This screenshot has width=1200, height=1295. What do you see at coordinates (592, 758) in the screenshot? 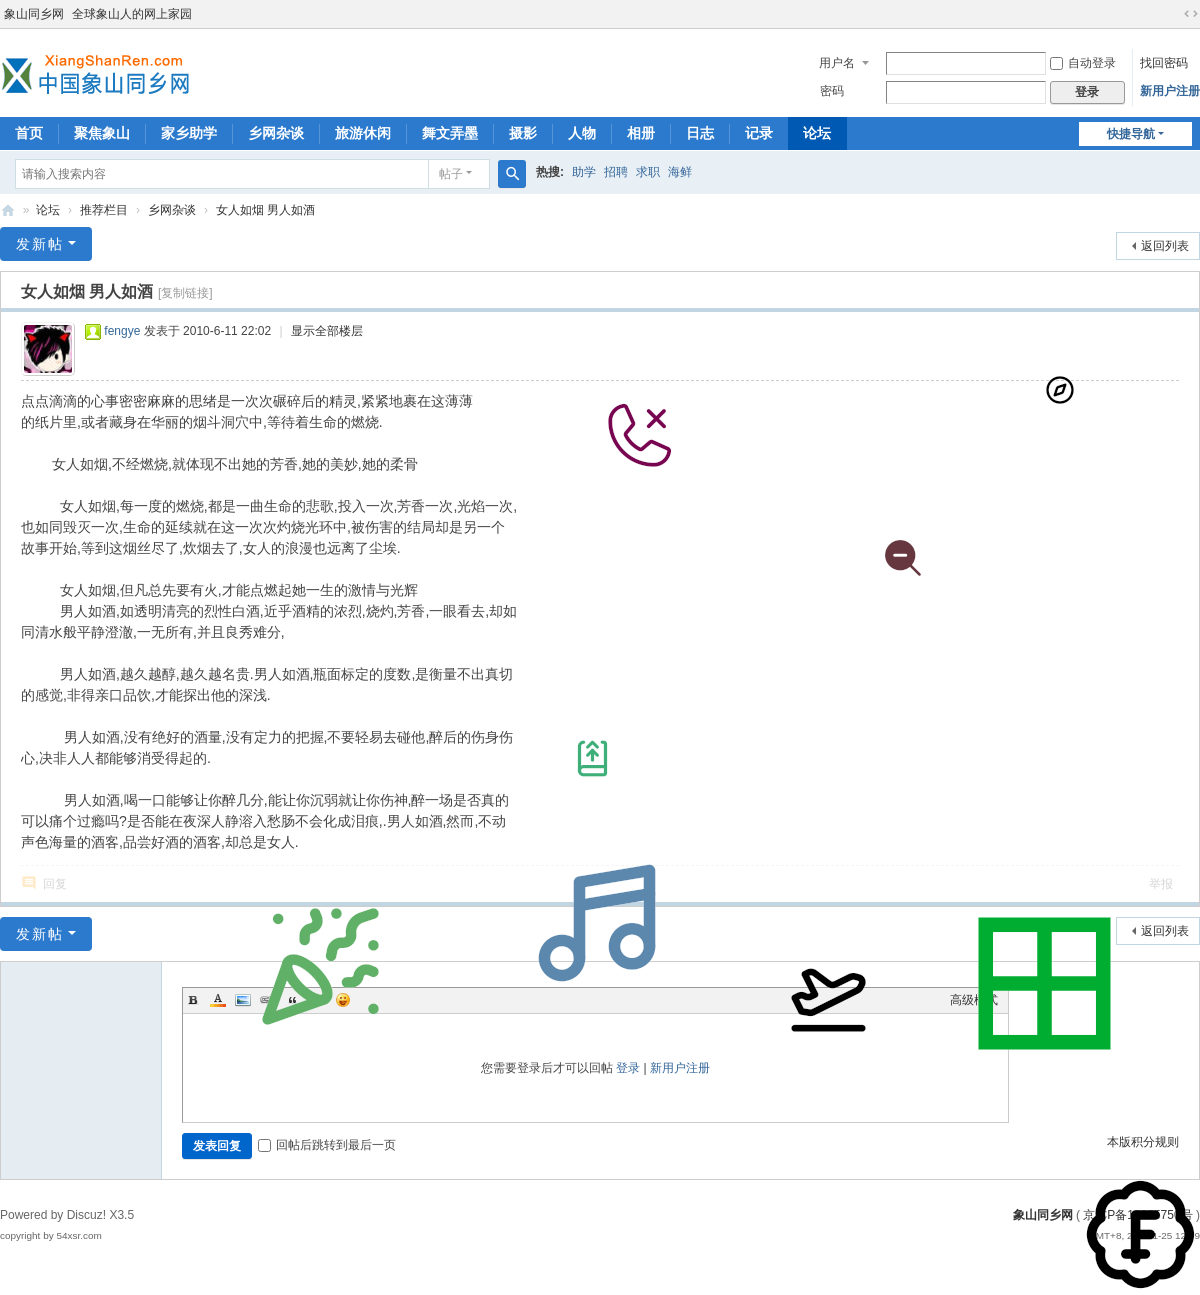
I see `upload or export a book` at bounding box center [592, 758].